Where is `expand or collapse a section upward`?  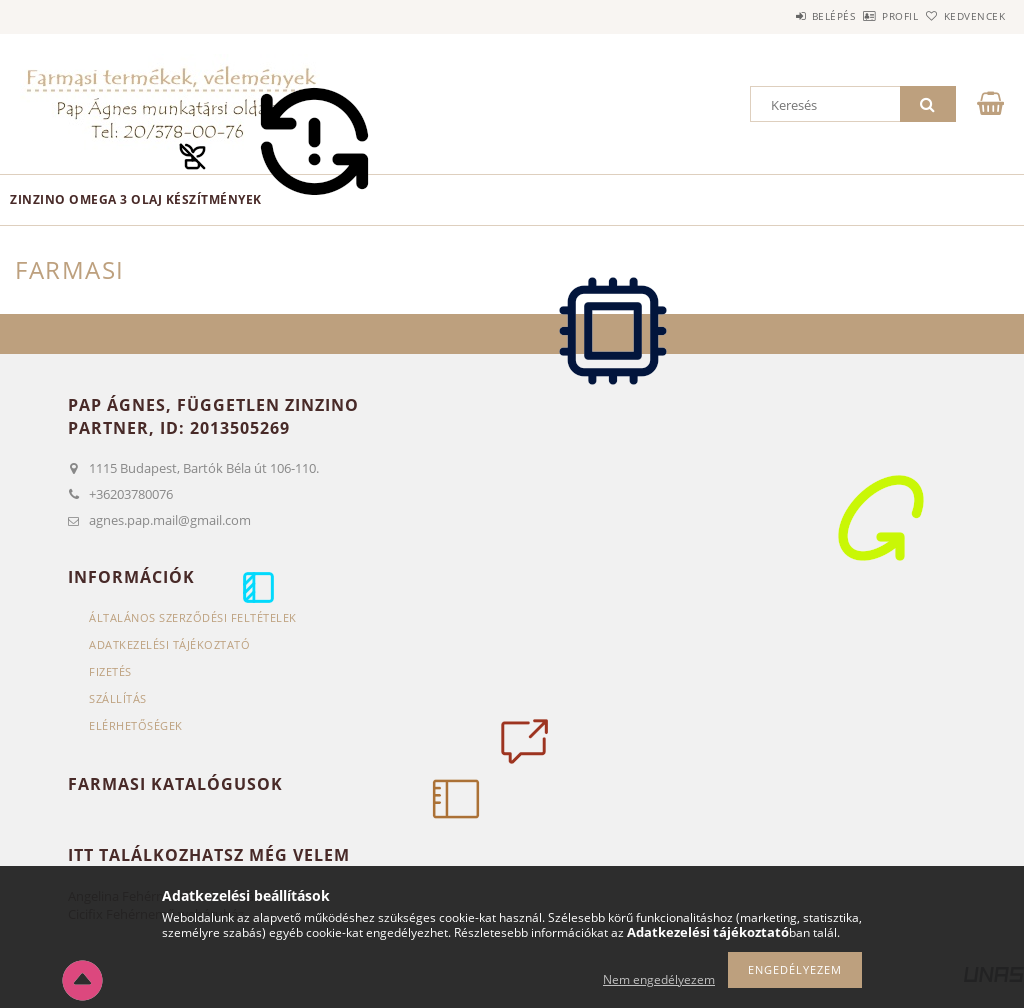
expand or collapse a section upward is located at coordinates (82, 980).